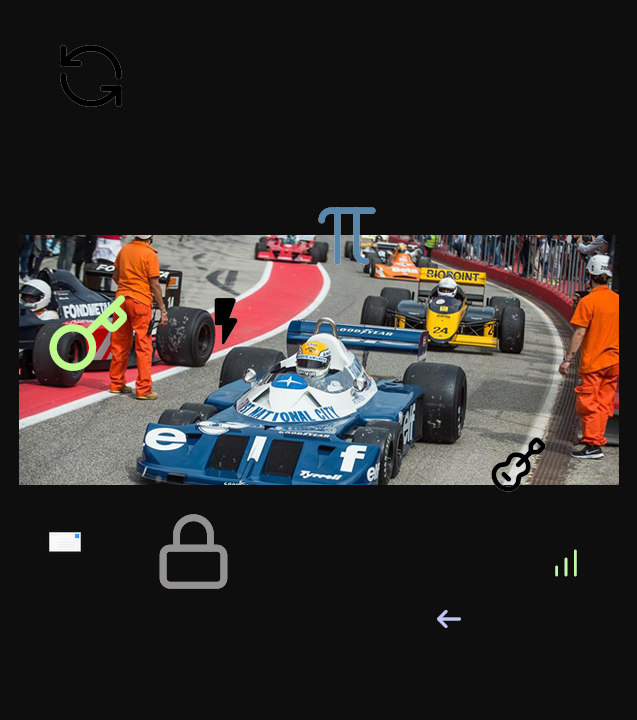 This screenshot has height=720, width=637. Describe the element at coordinates (227, 323) in the screenshot. I see `turn on camera flash` at that location.